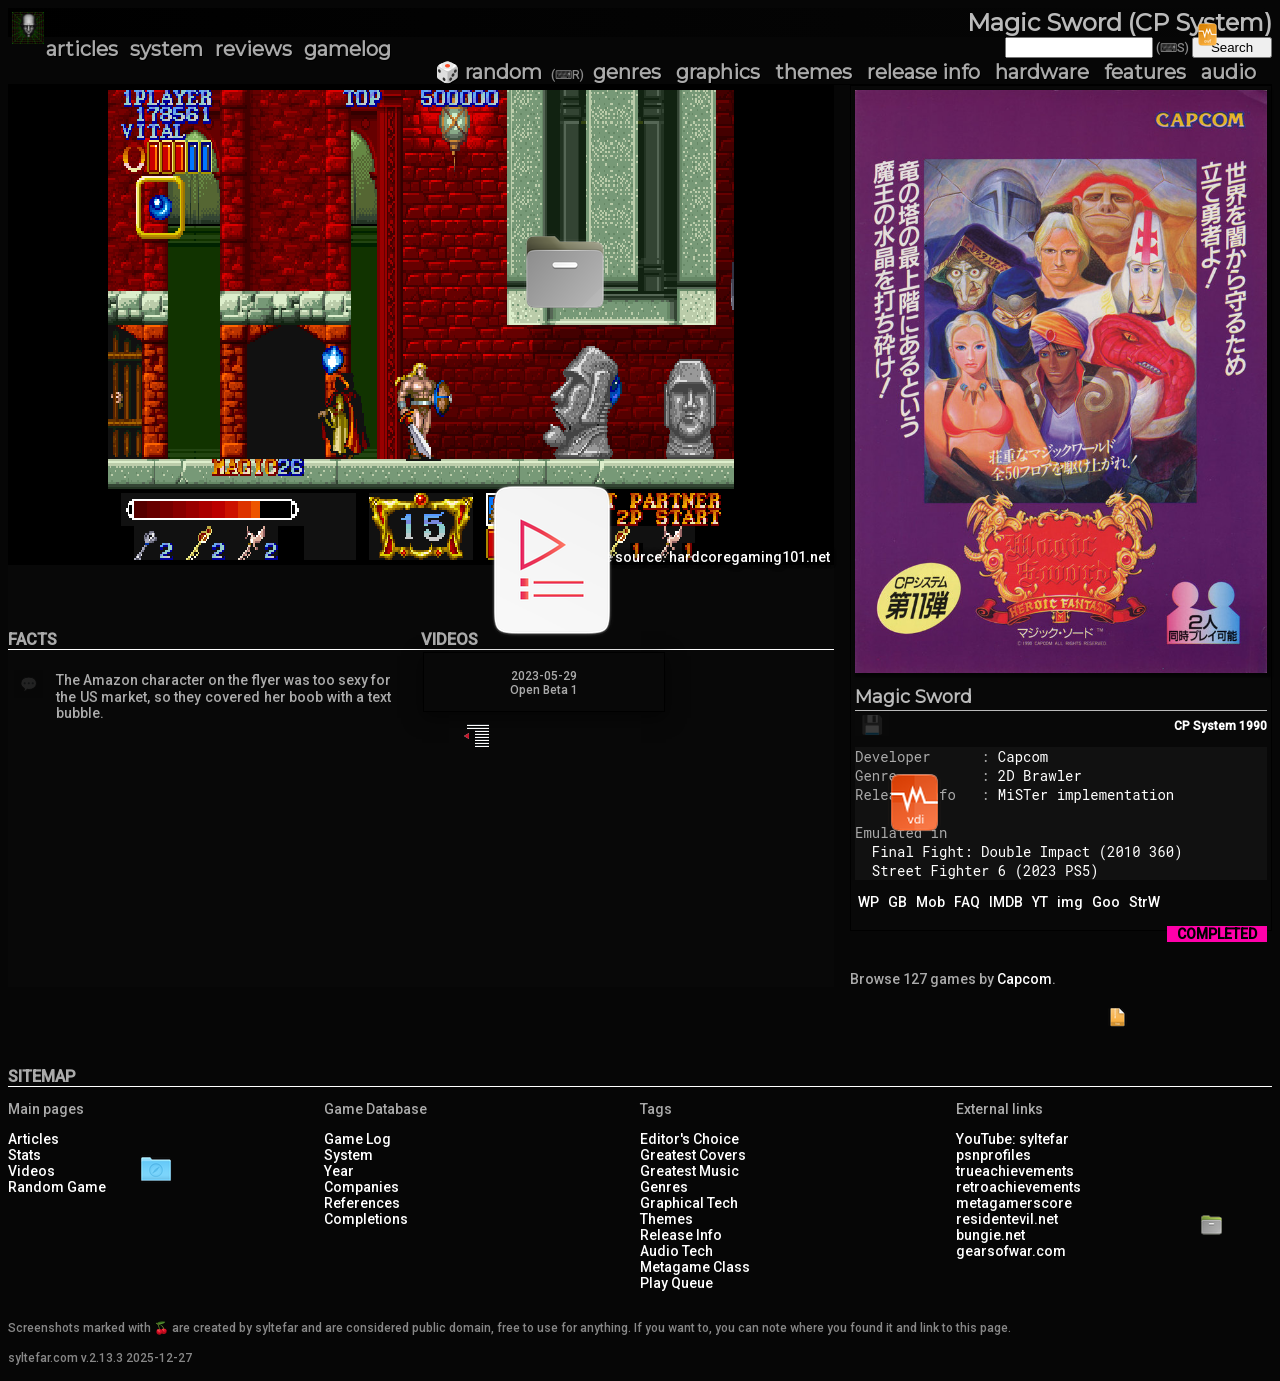 This screenshot has width=1280, height=1381. What do you see at coordinates (477, 735) in the screenshot?
I see `decrease text indentation` at bounding box center [477, 735].